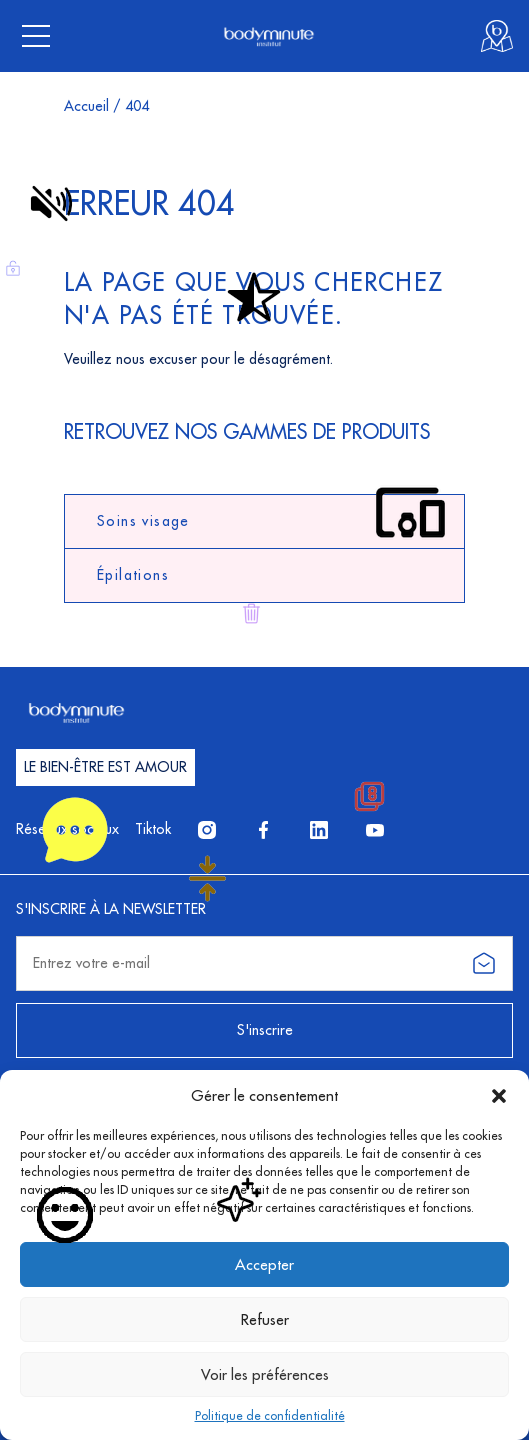 The height and width of the screenshot is (1440, 529). What do you see at coordinates (13, 269) in the screenshot?
I see `unlocked or unsecured state` at bounding box center [13, 269].